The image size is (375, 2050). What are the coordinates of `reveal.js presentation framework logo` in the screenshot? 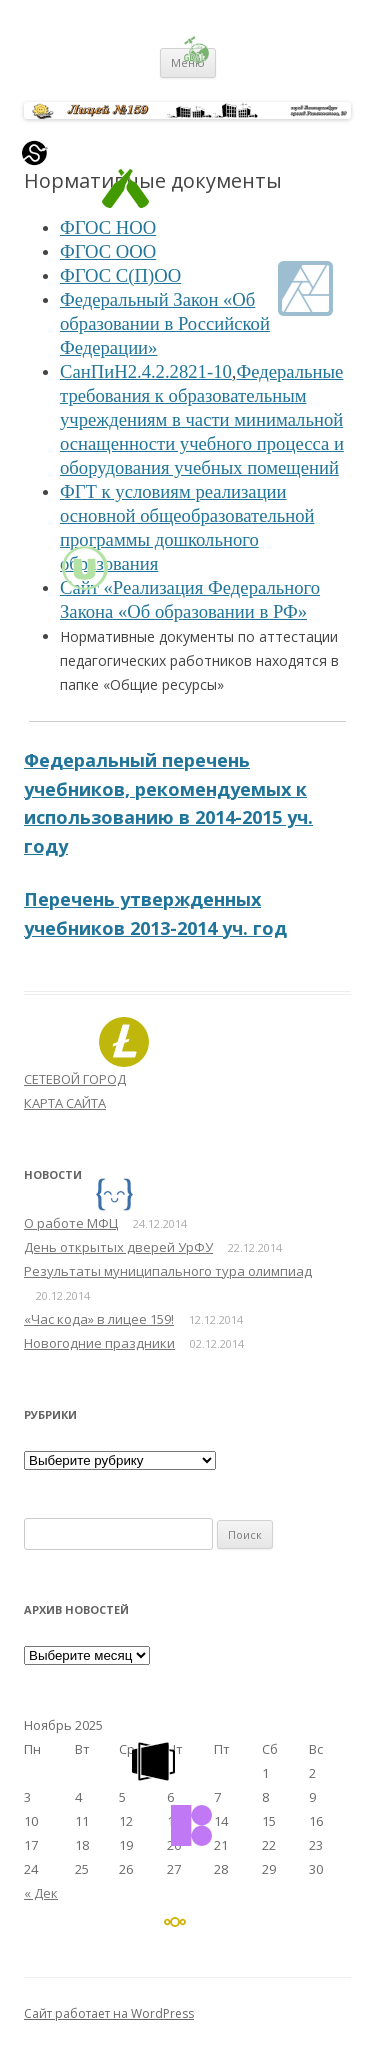 It's located at (153, 1761).